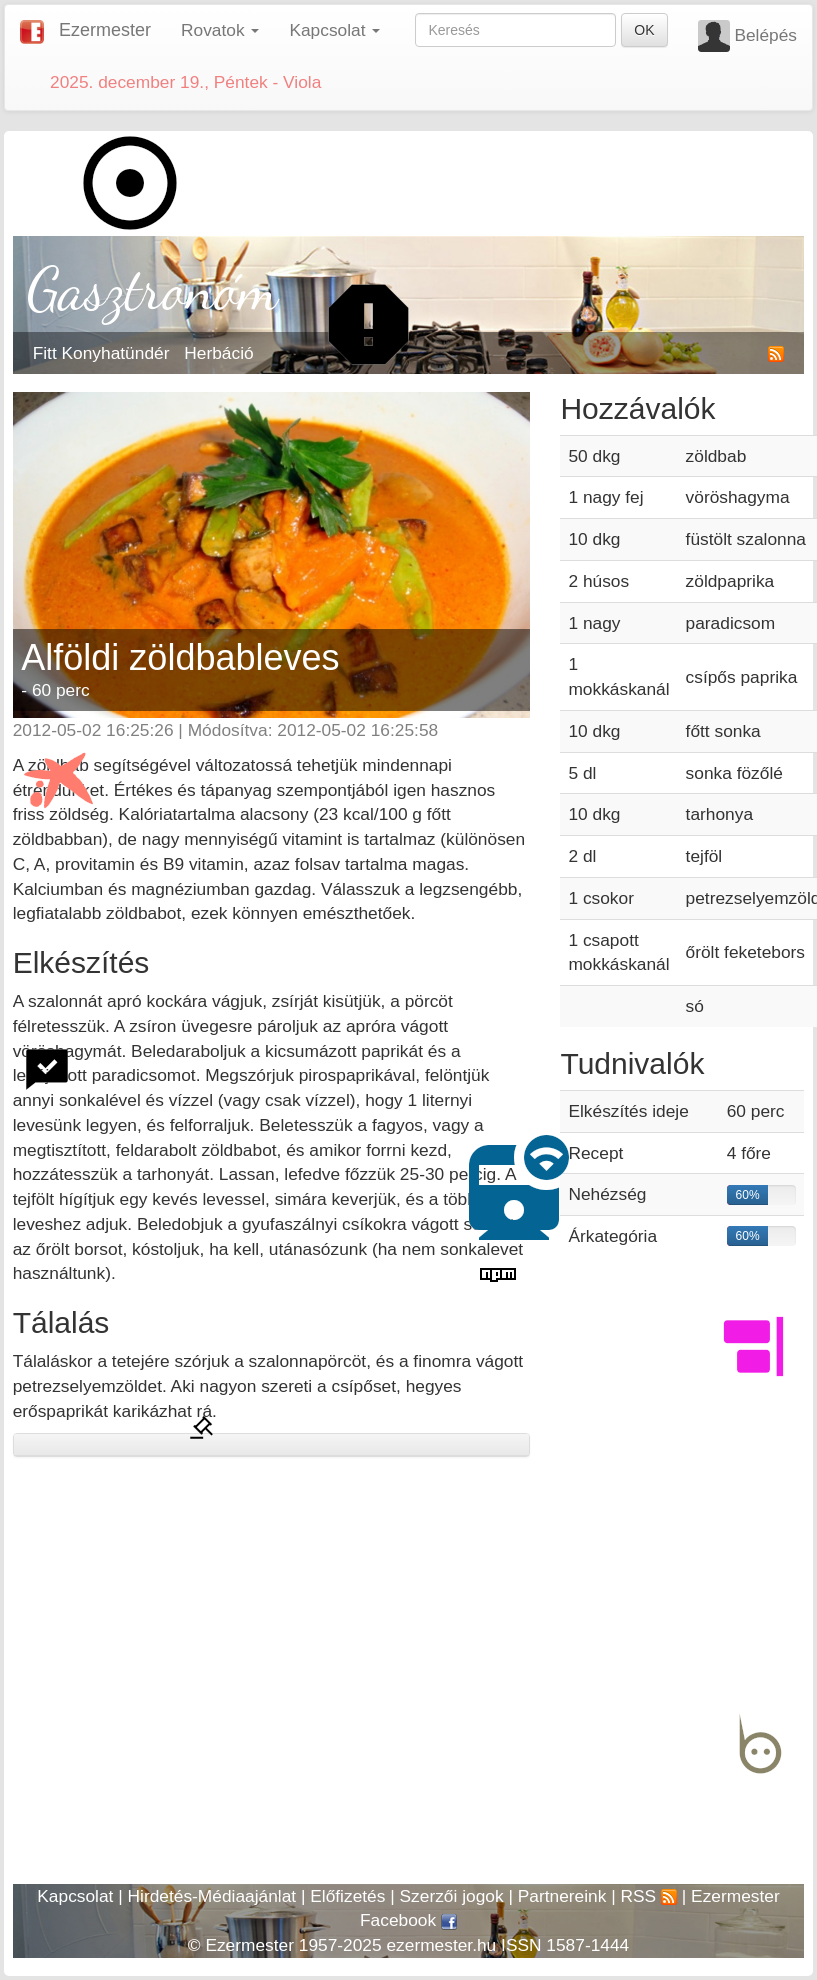 The image size is (817, 1980). What do you see at coordinates (760, 1743) in the screenshot?
I see `nimblr brand logo` at bounding box center [760, 1743].